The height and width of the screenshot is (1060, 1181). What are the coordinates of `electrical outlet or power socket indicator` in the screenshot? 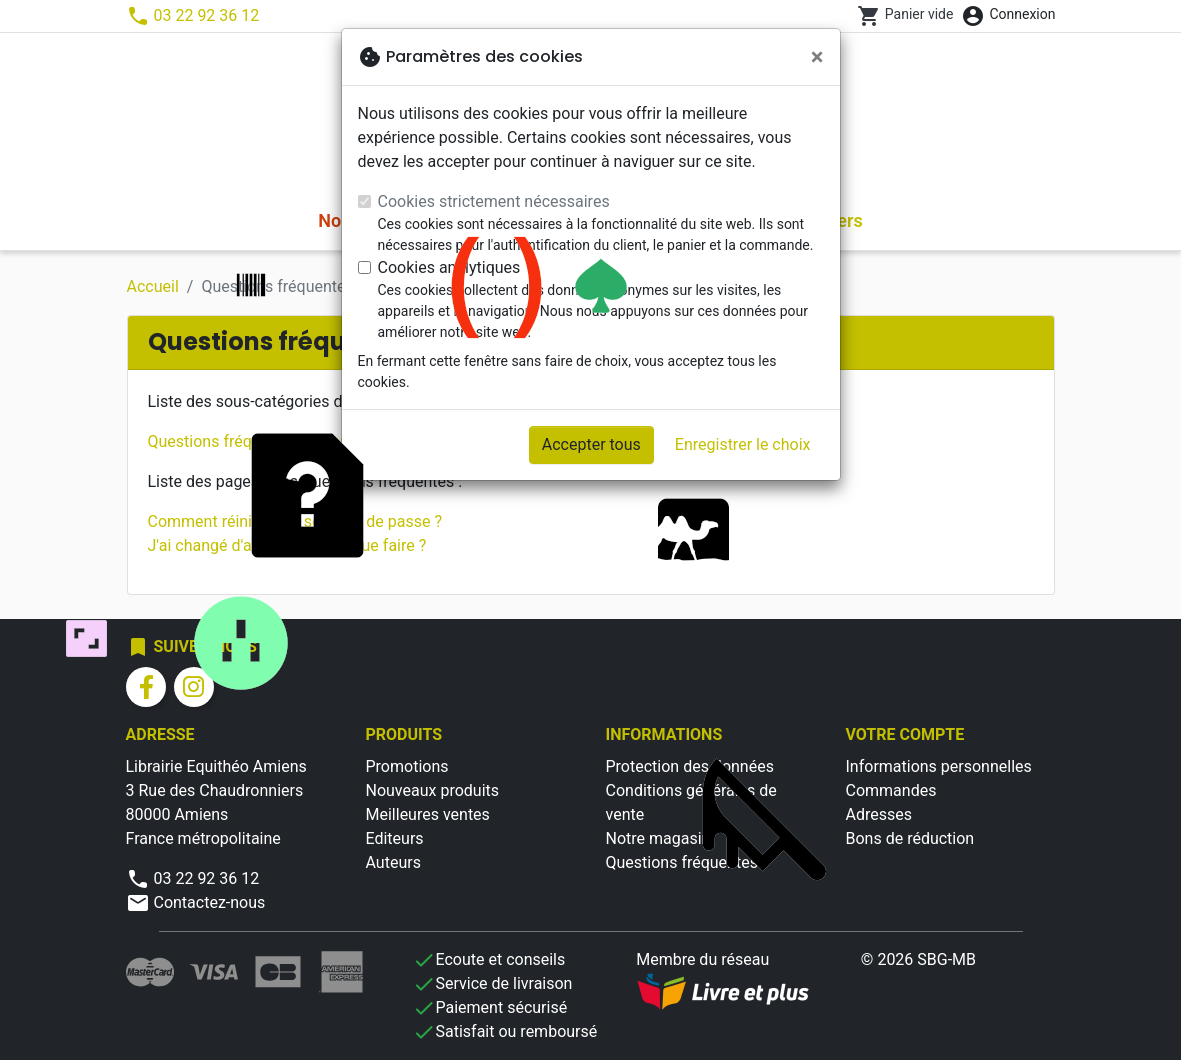 It's located at (241, 643).